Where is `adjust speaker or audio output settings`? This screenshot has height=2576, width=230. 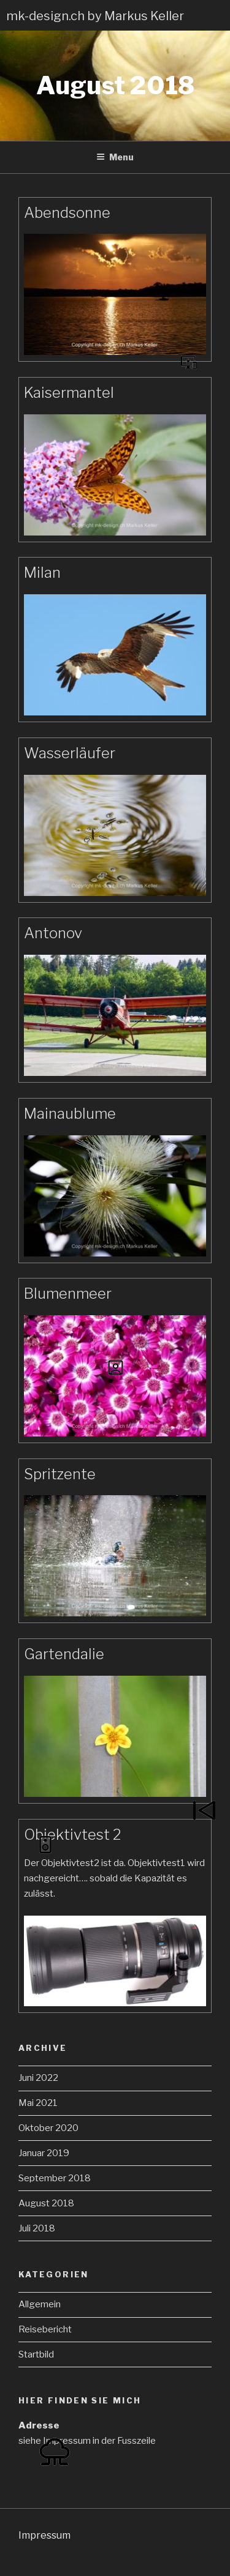
adjust speaker or audio output settings is located at coordinates (45, 1845).